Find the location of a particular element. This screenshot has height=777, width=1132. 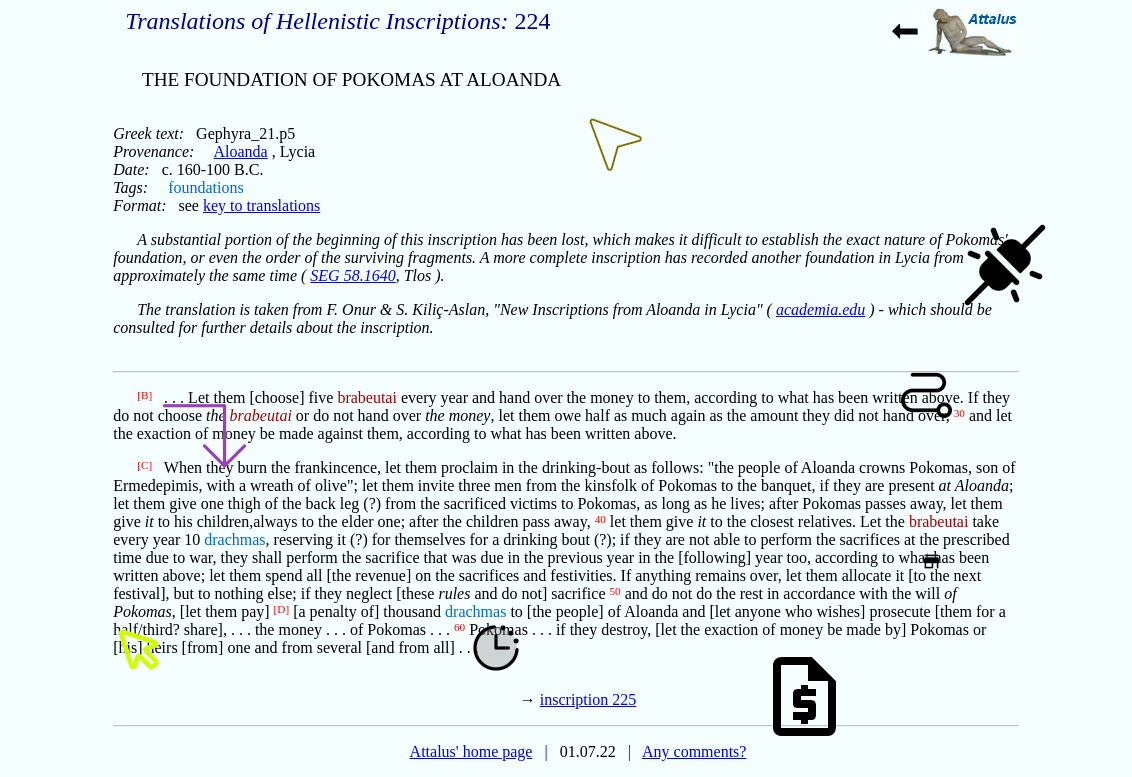

view remaining time or countdown timer is located at coordinates (496, 648).